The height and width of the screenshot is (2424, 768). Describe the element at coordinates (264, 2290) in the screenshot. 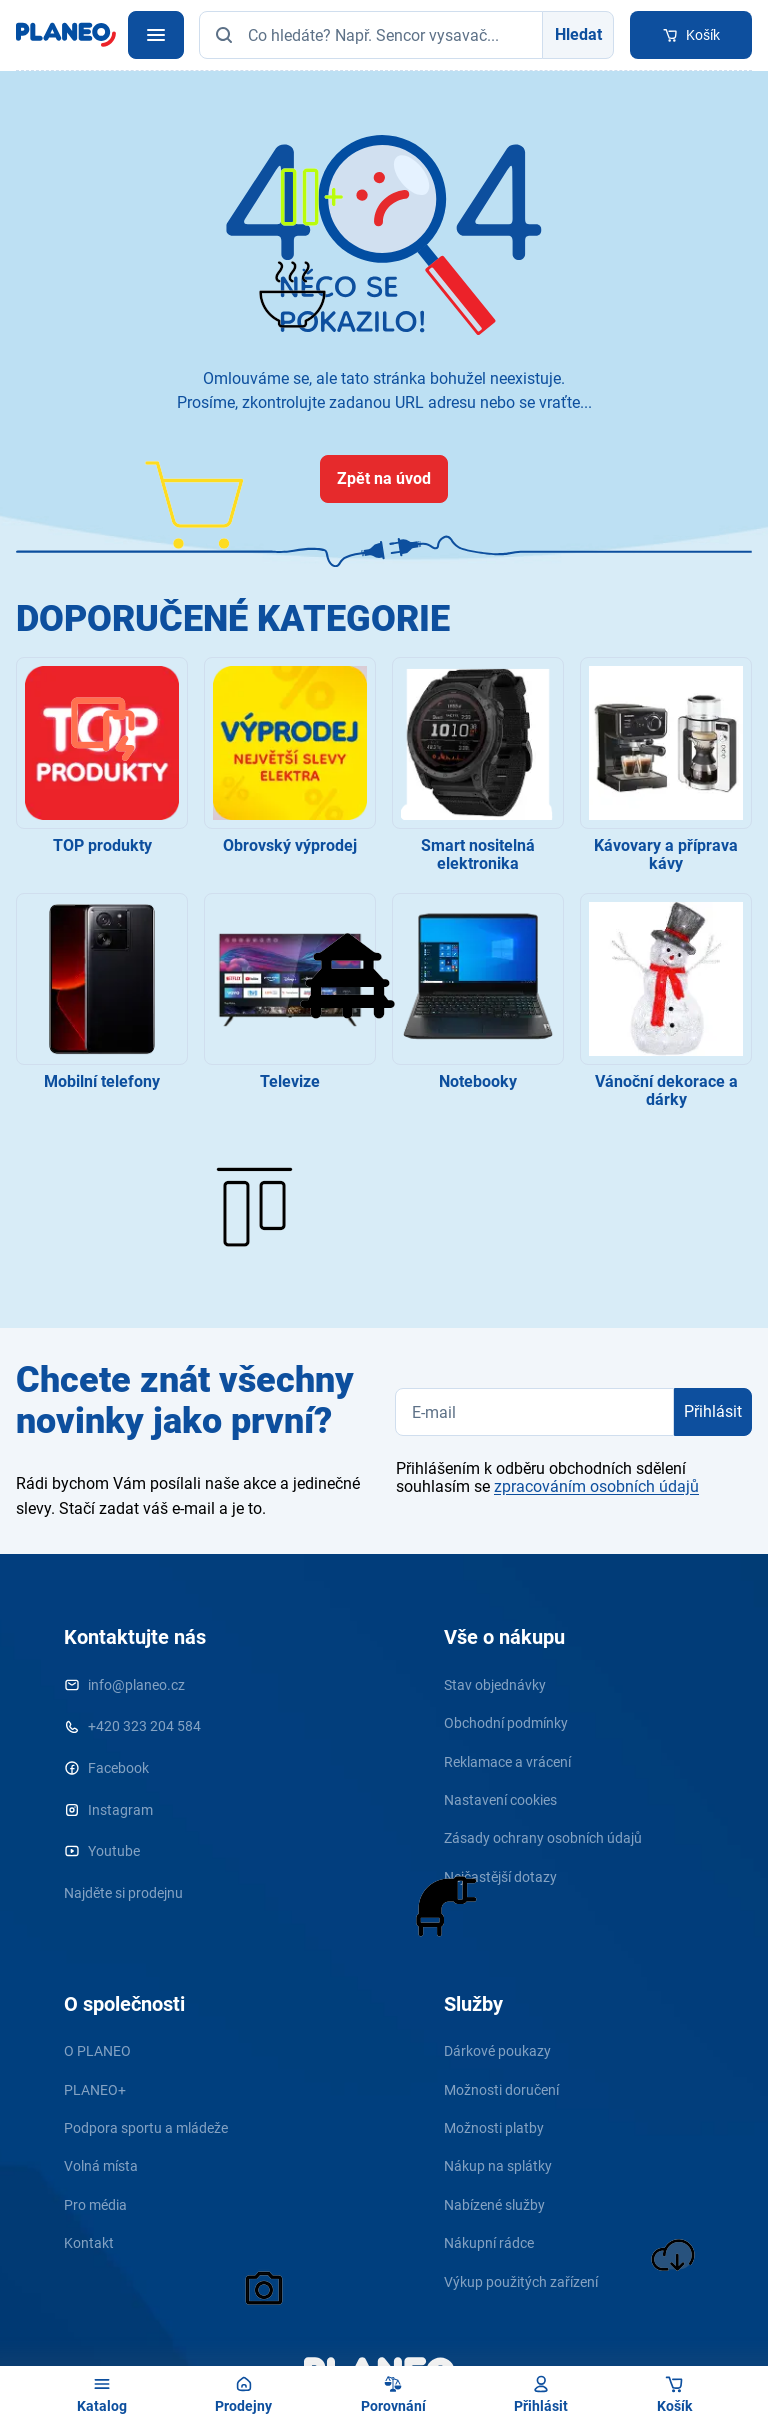

I see `take a photo` at that location.